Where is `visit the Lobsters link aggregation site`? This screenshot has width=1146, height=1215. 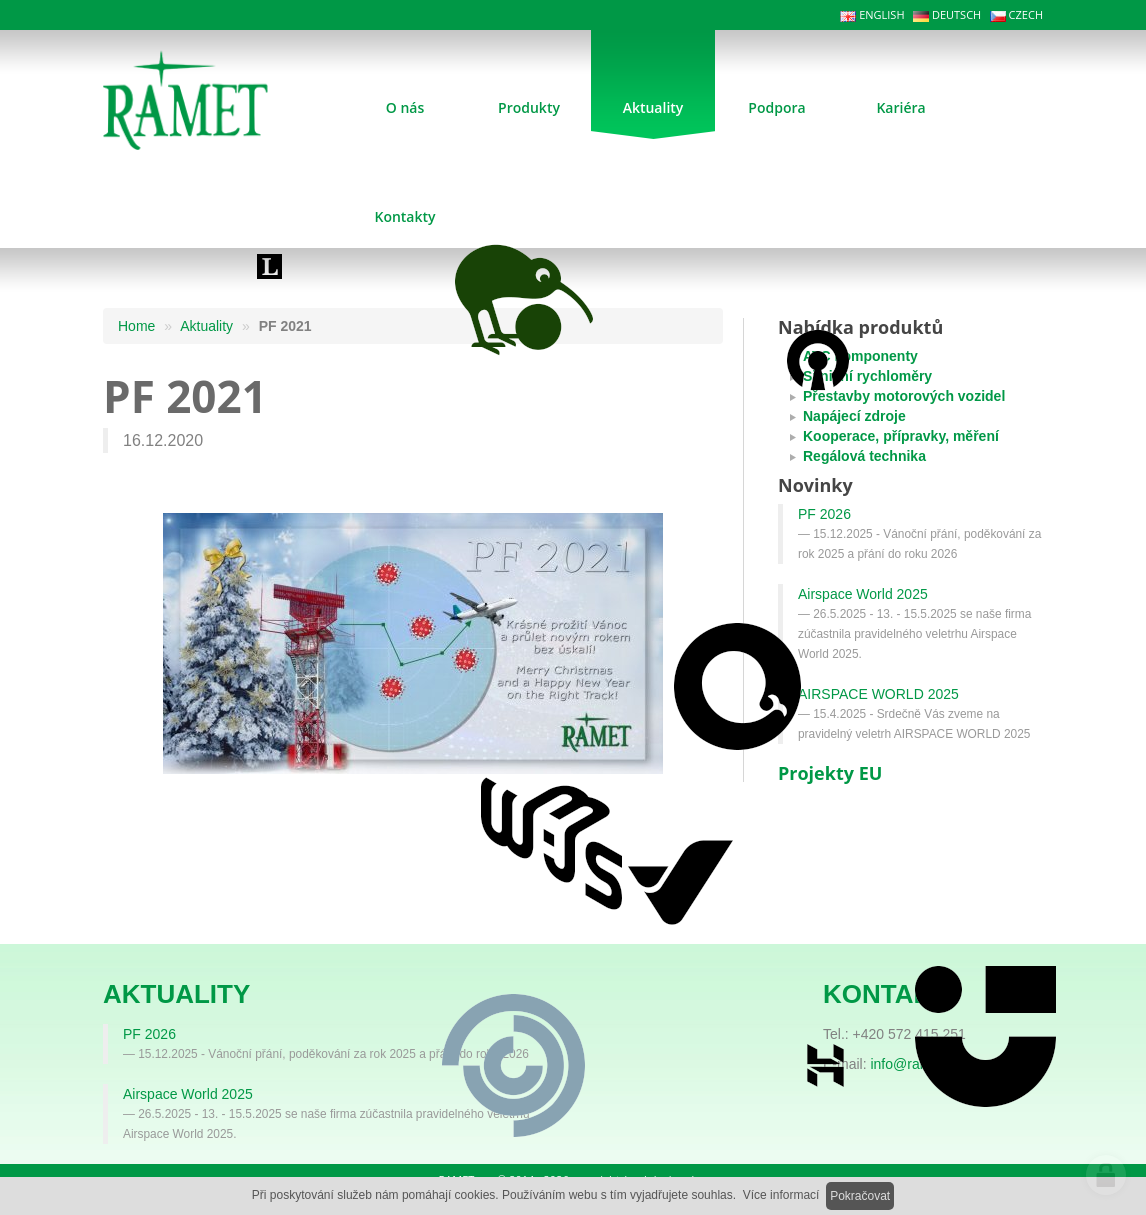 visit the Lobsters link aggregation site is located at coordinates (269, 266).